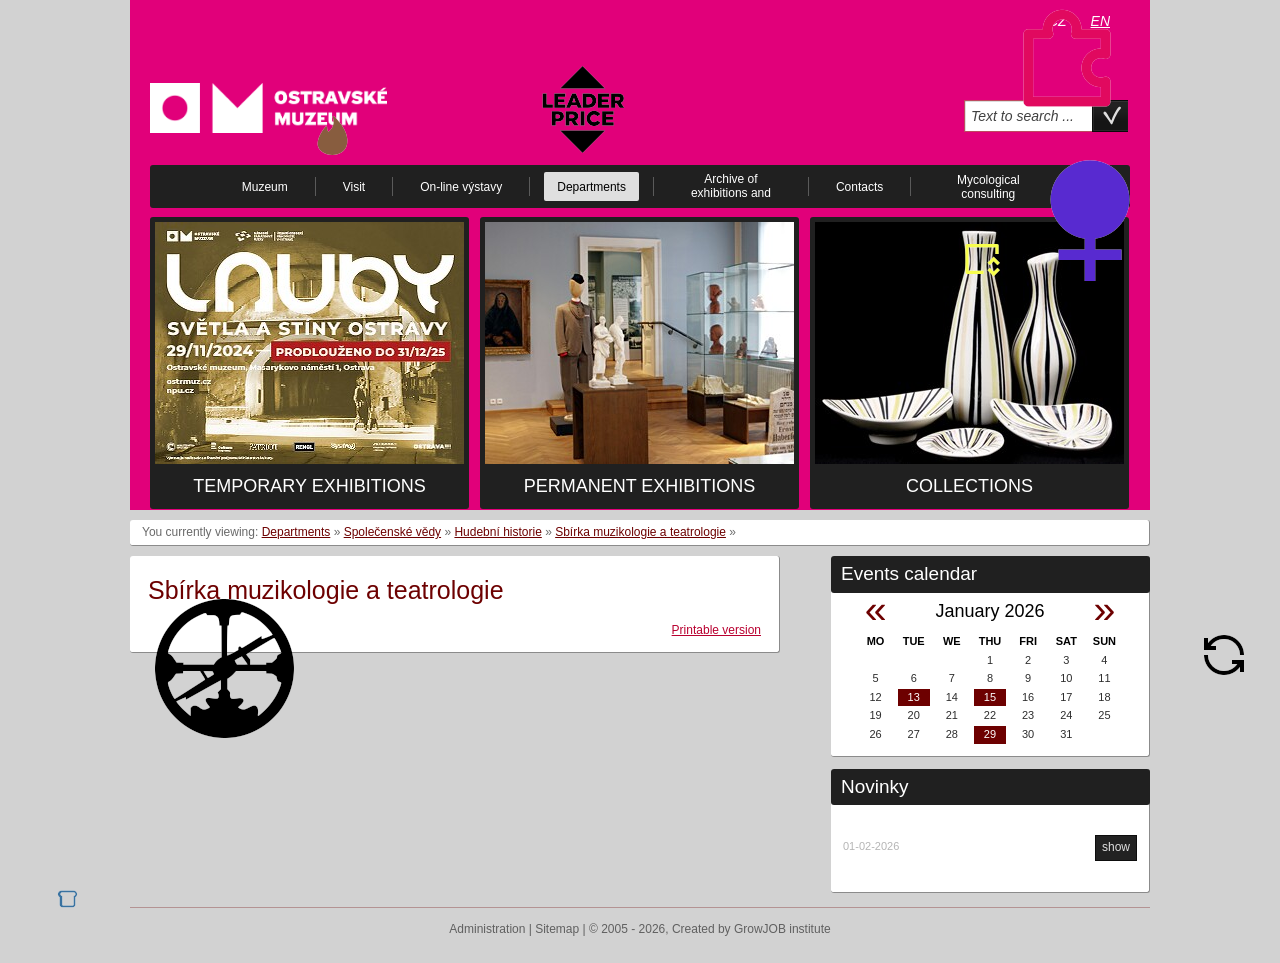 The width and height of the screenshot is (1280, 963). What do you see at coordinates (67, 898) in the screenshot?
I see `browse bakery or bread products` at bounding box center [67, 898].